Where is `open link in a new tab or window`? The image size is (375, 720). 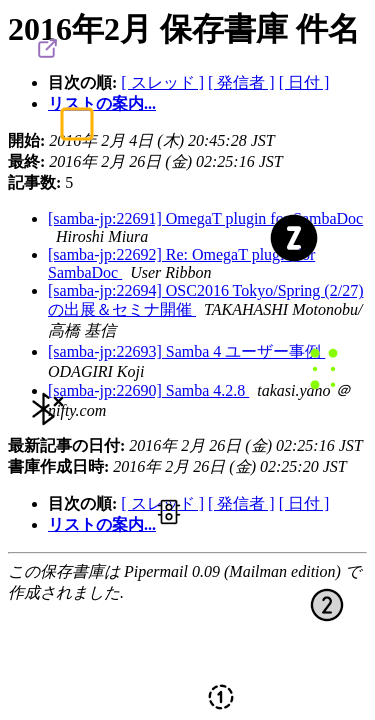
open link in a new tab or window is located at coordinates (47, 48).